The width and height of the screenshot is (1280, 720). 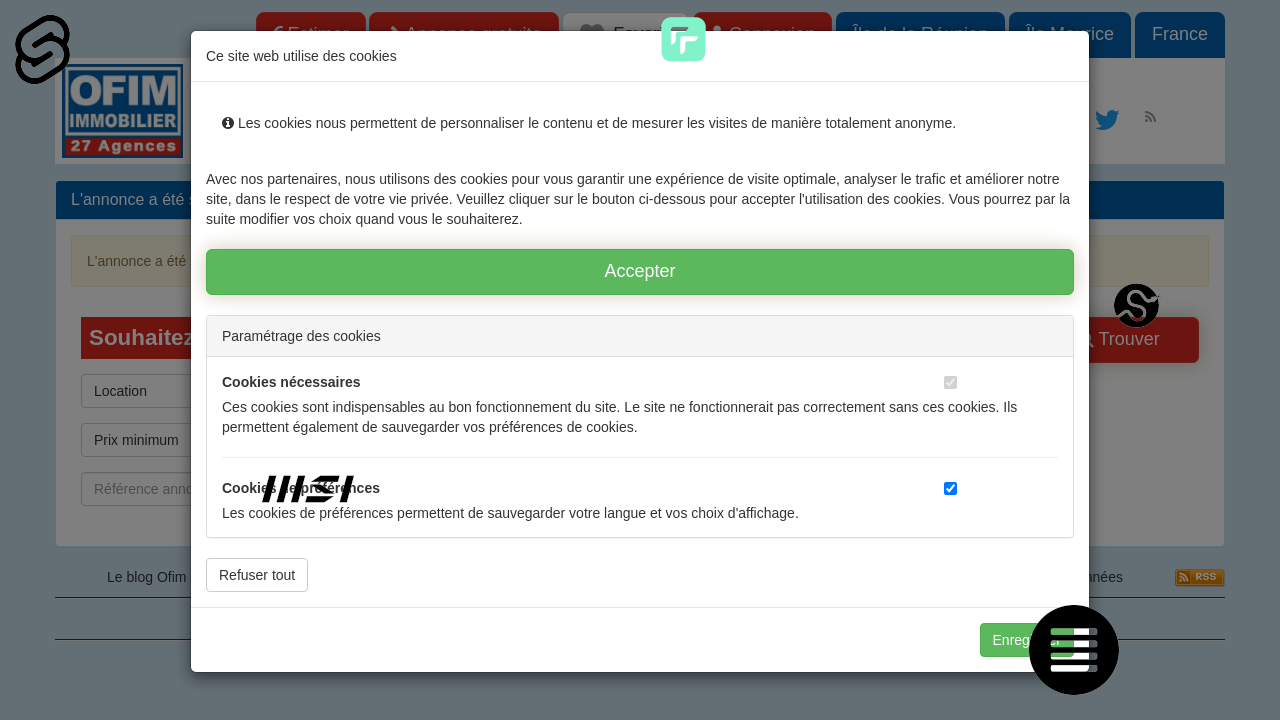 I want to click on svelte framework logo, so click(x=42, y=49).